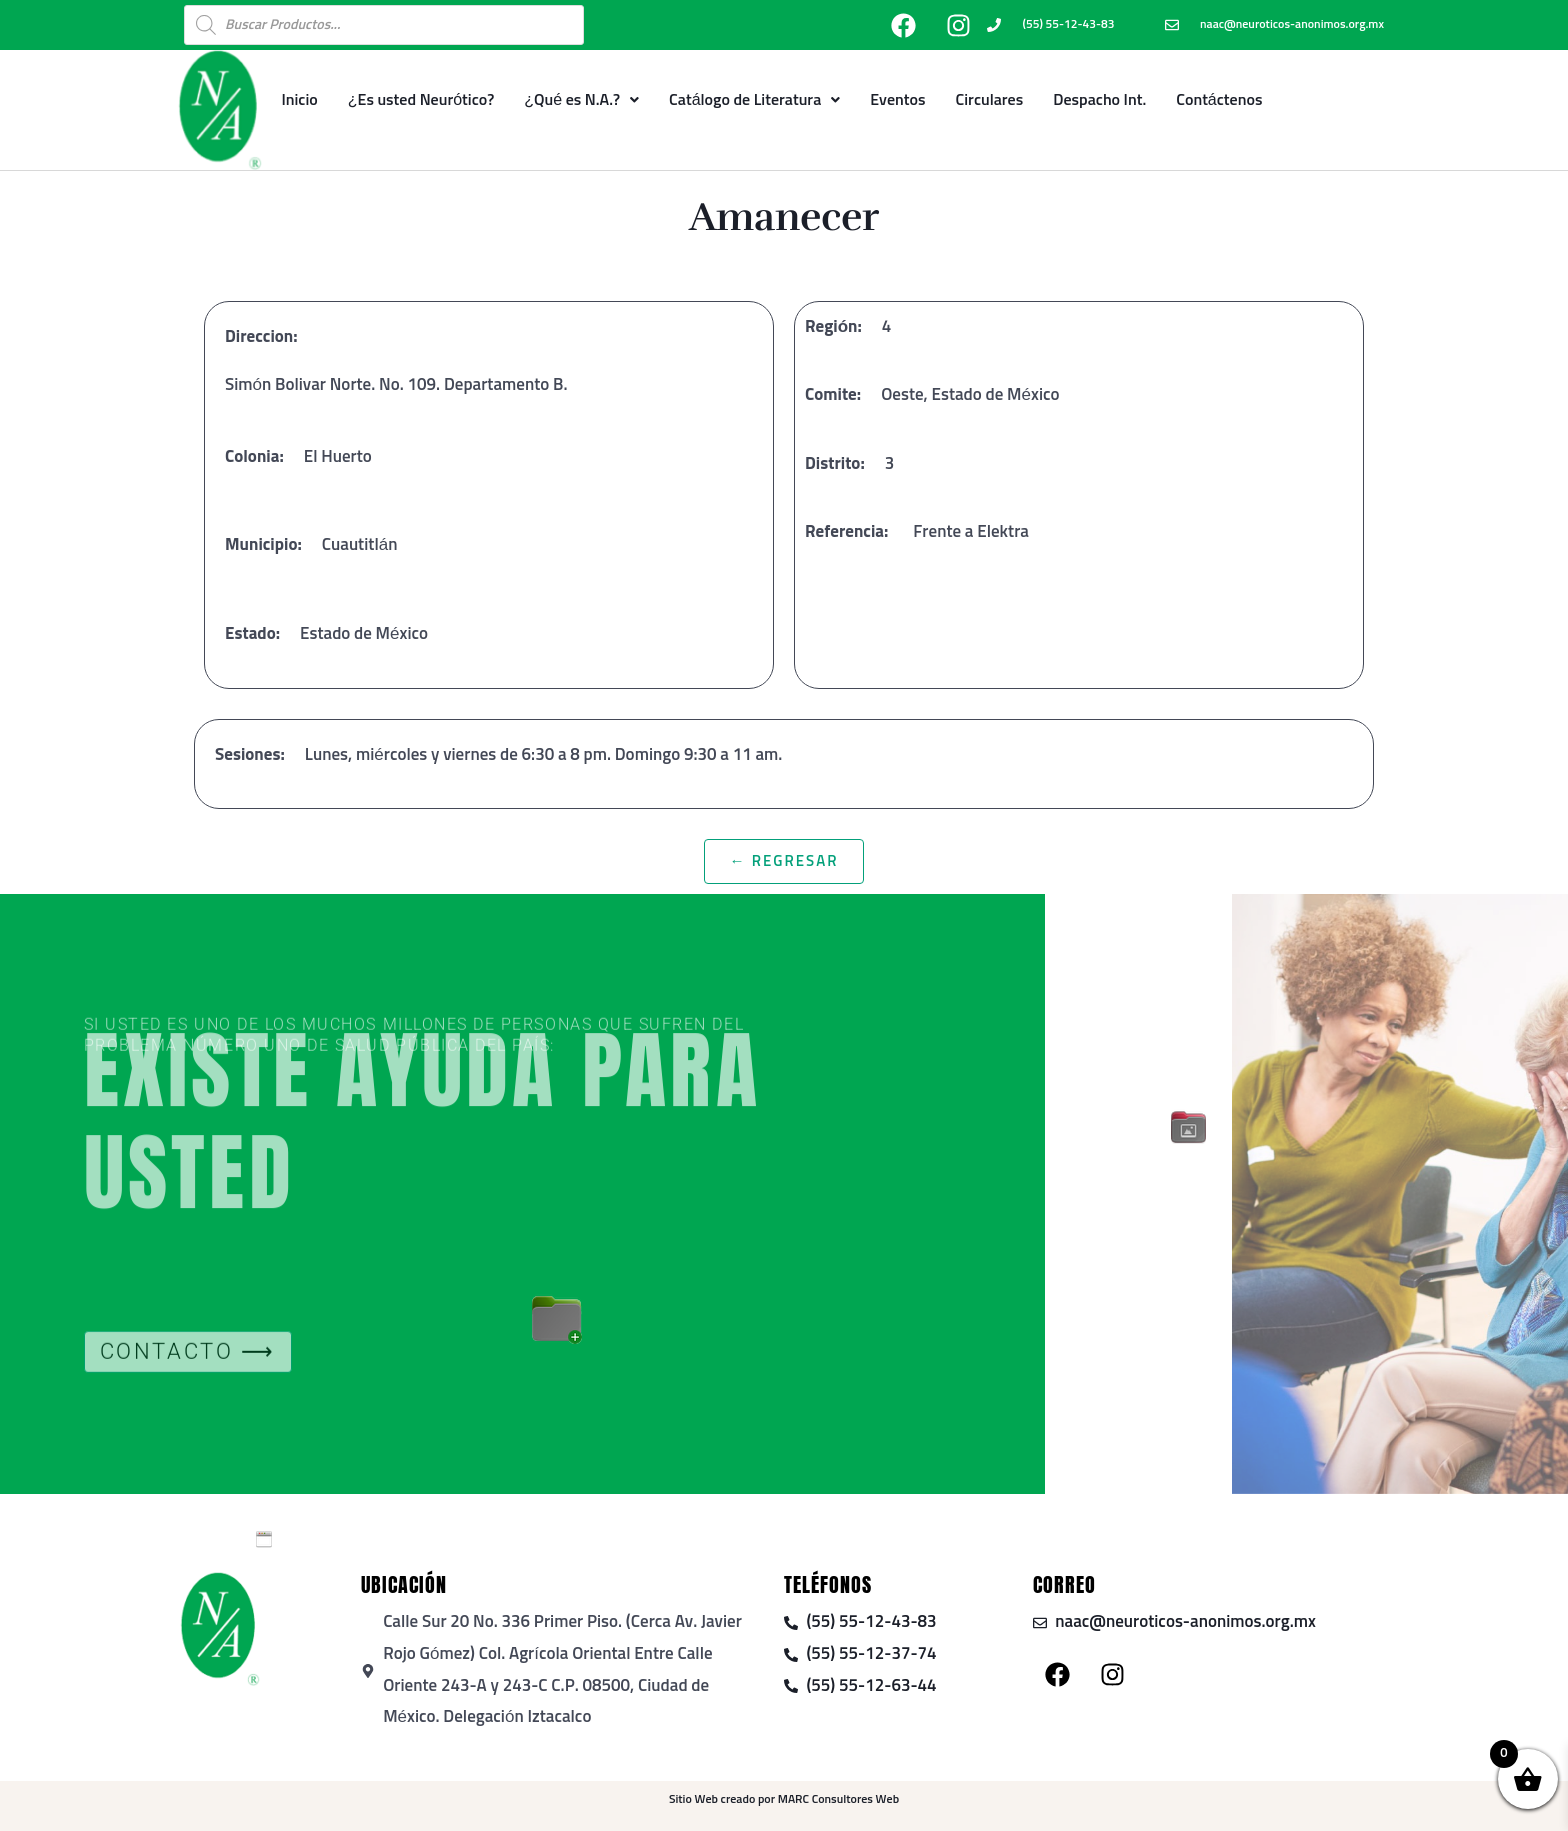 The height and width of the screenshot is (1831, 1568). What do you see at coordinates (1188, 1126) in the screenshot?
I see `open pictures folder` at bounding box center [1188, 1126].